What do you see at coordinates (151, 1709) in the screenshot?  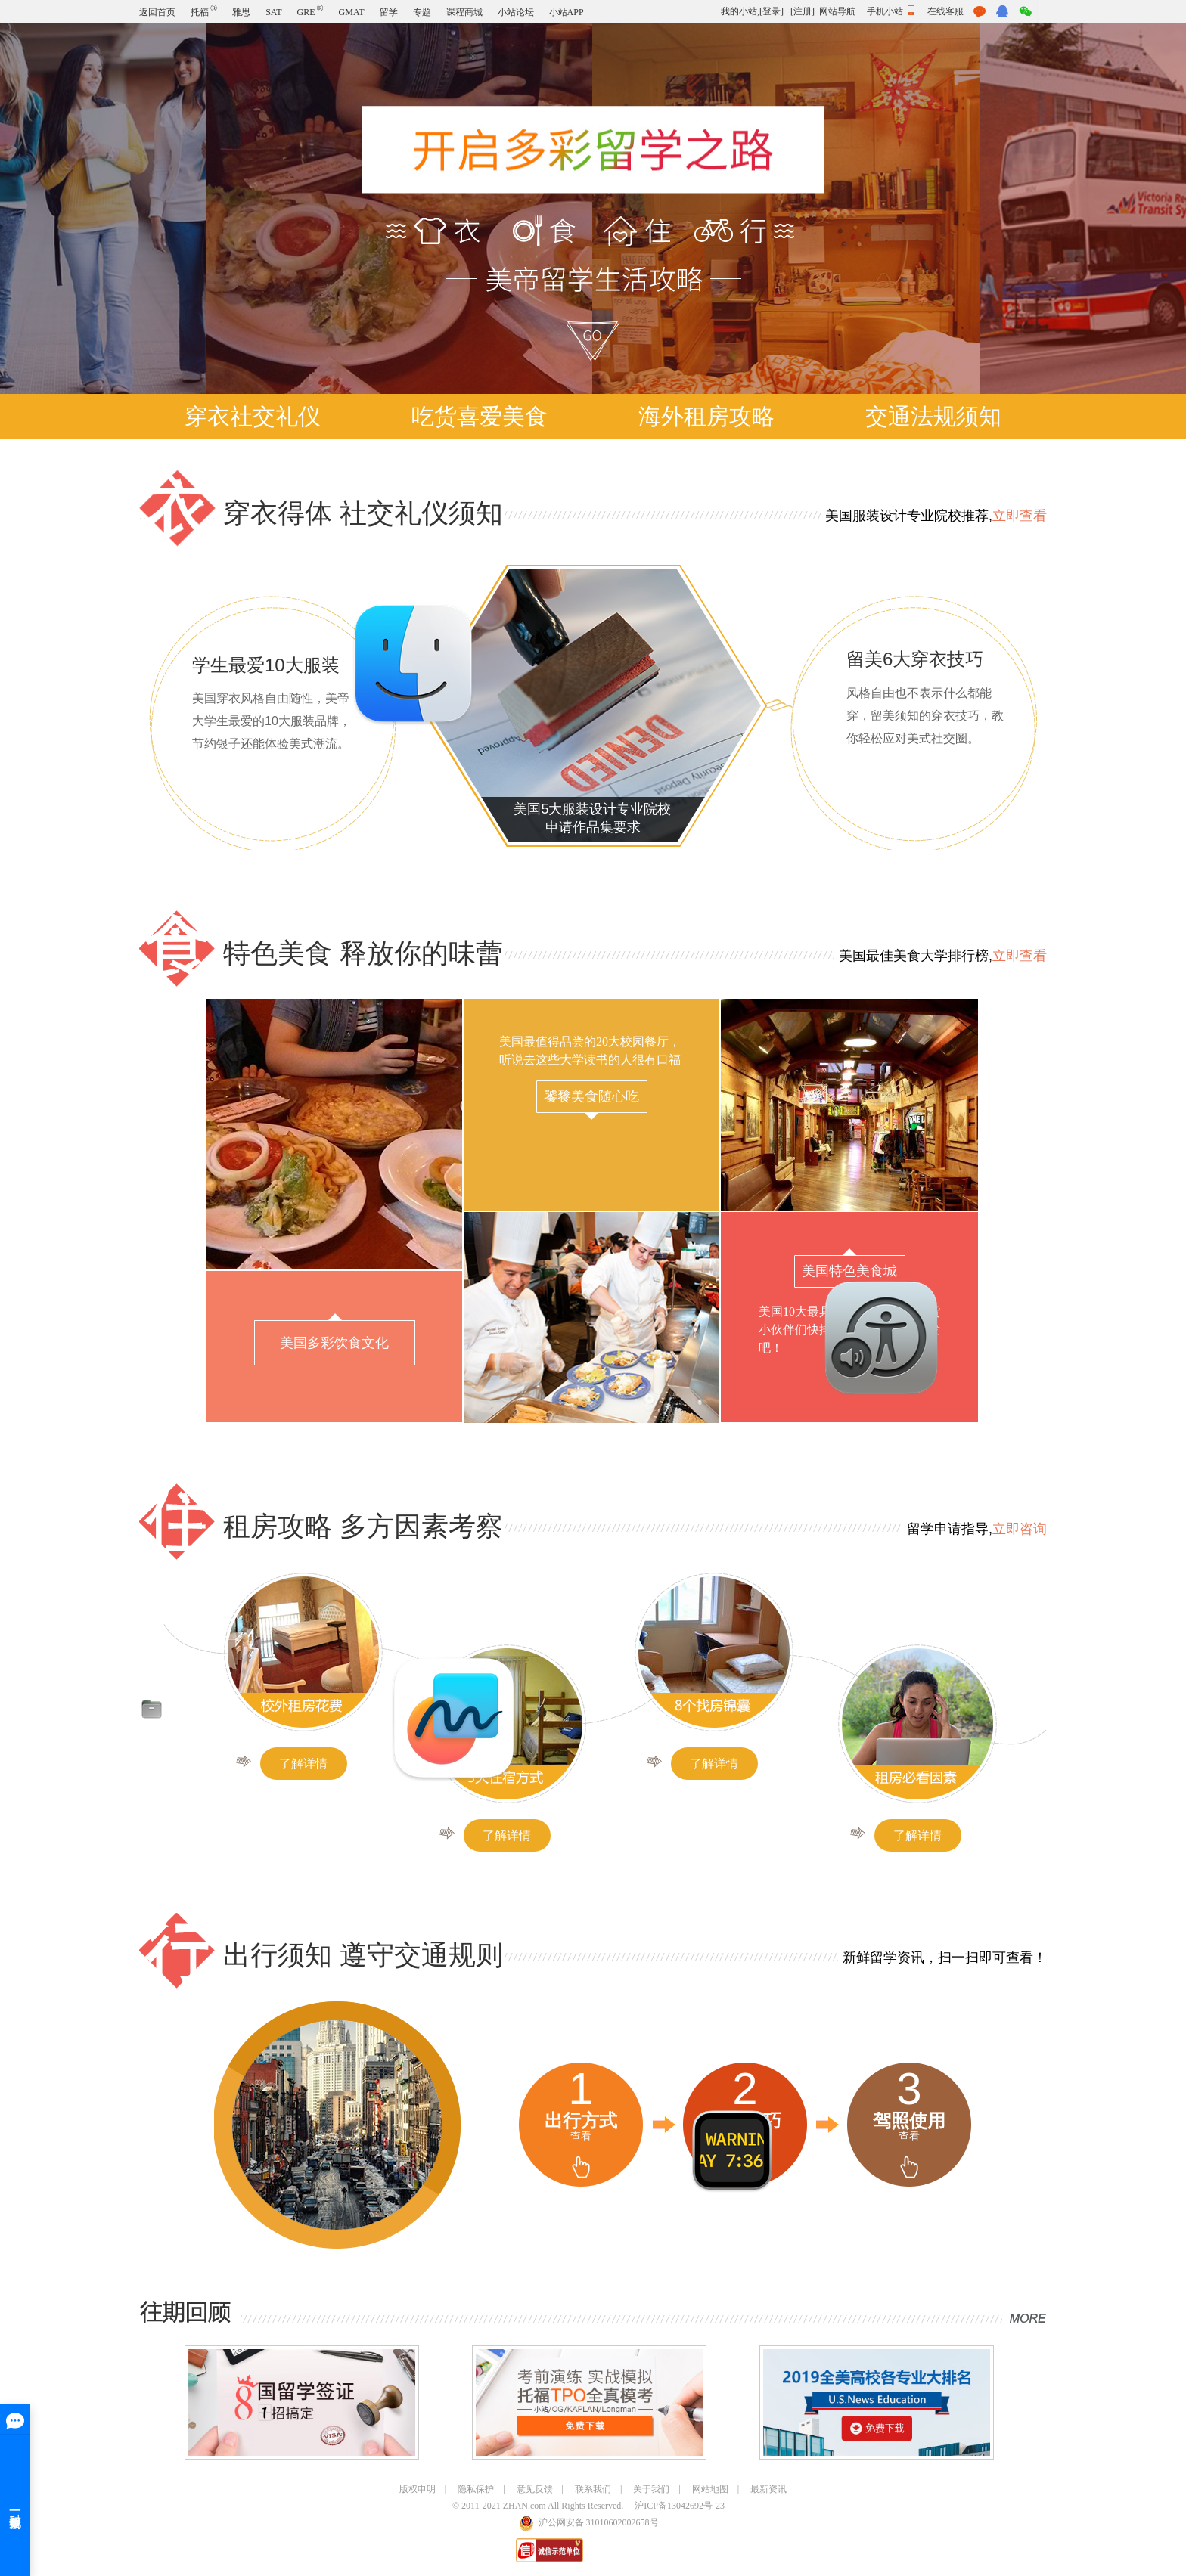 I see `open the file manager application` at bounding box center [151, 1709].